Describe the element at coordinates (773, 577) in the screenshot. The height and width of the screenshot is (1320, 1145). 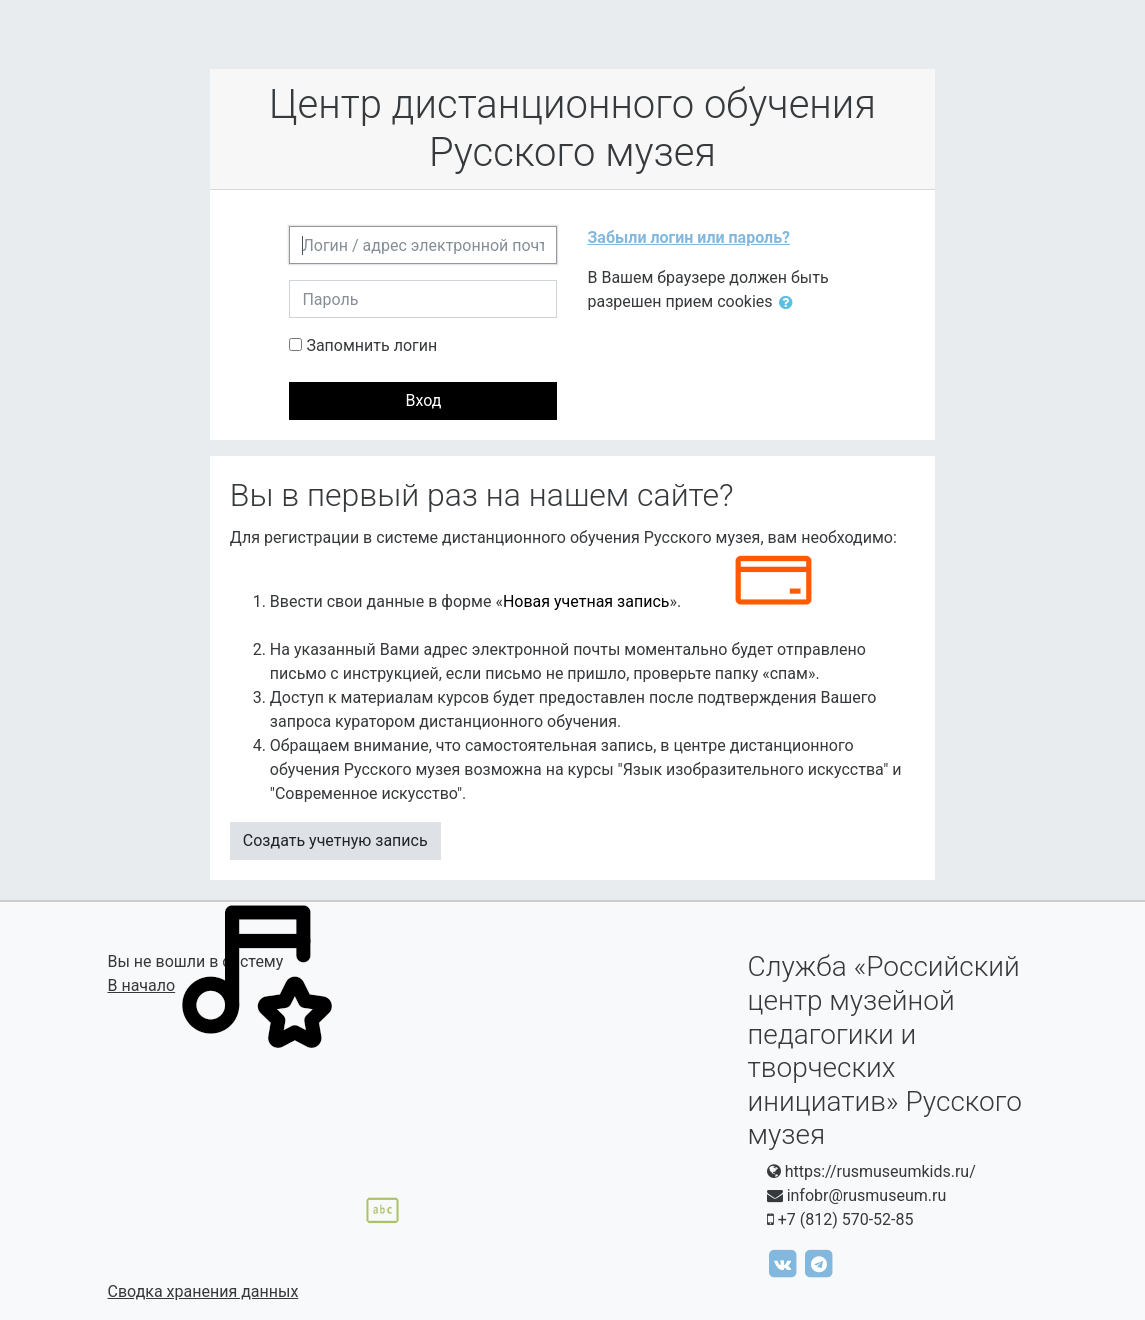
I see `manage payment methods` at that location.